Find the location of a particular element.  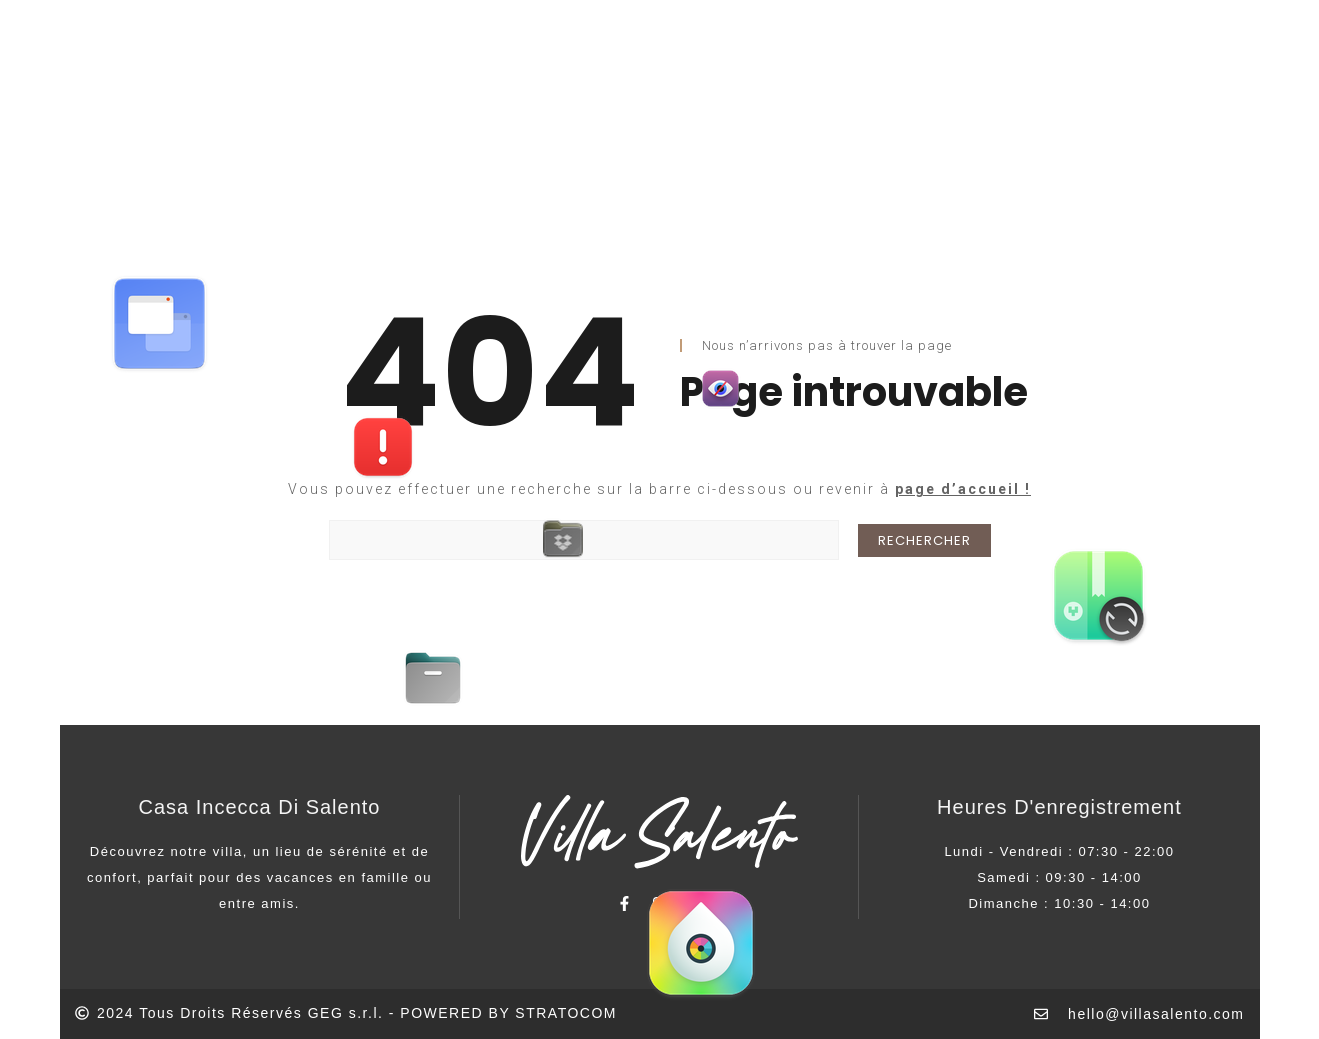

manage startup applications and session settings is located at coordinates (159, 323).